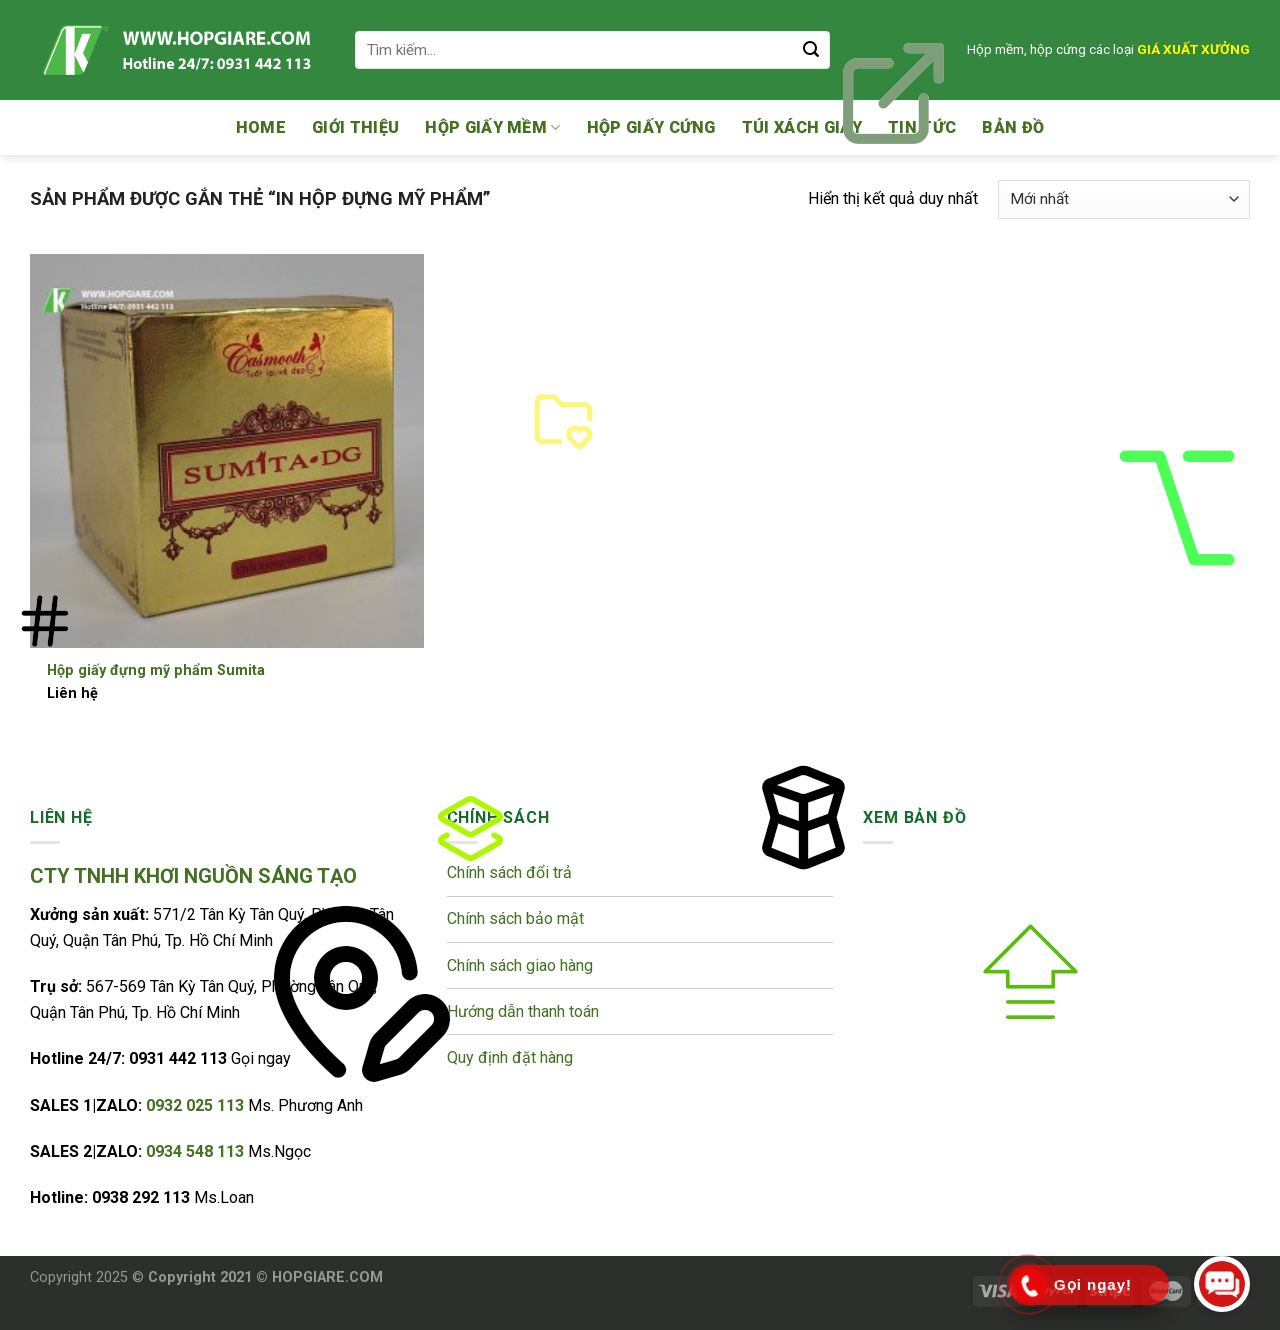 The image size is (1280, 1330). I want to click on view or manage layers, so click(470, 828).